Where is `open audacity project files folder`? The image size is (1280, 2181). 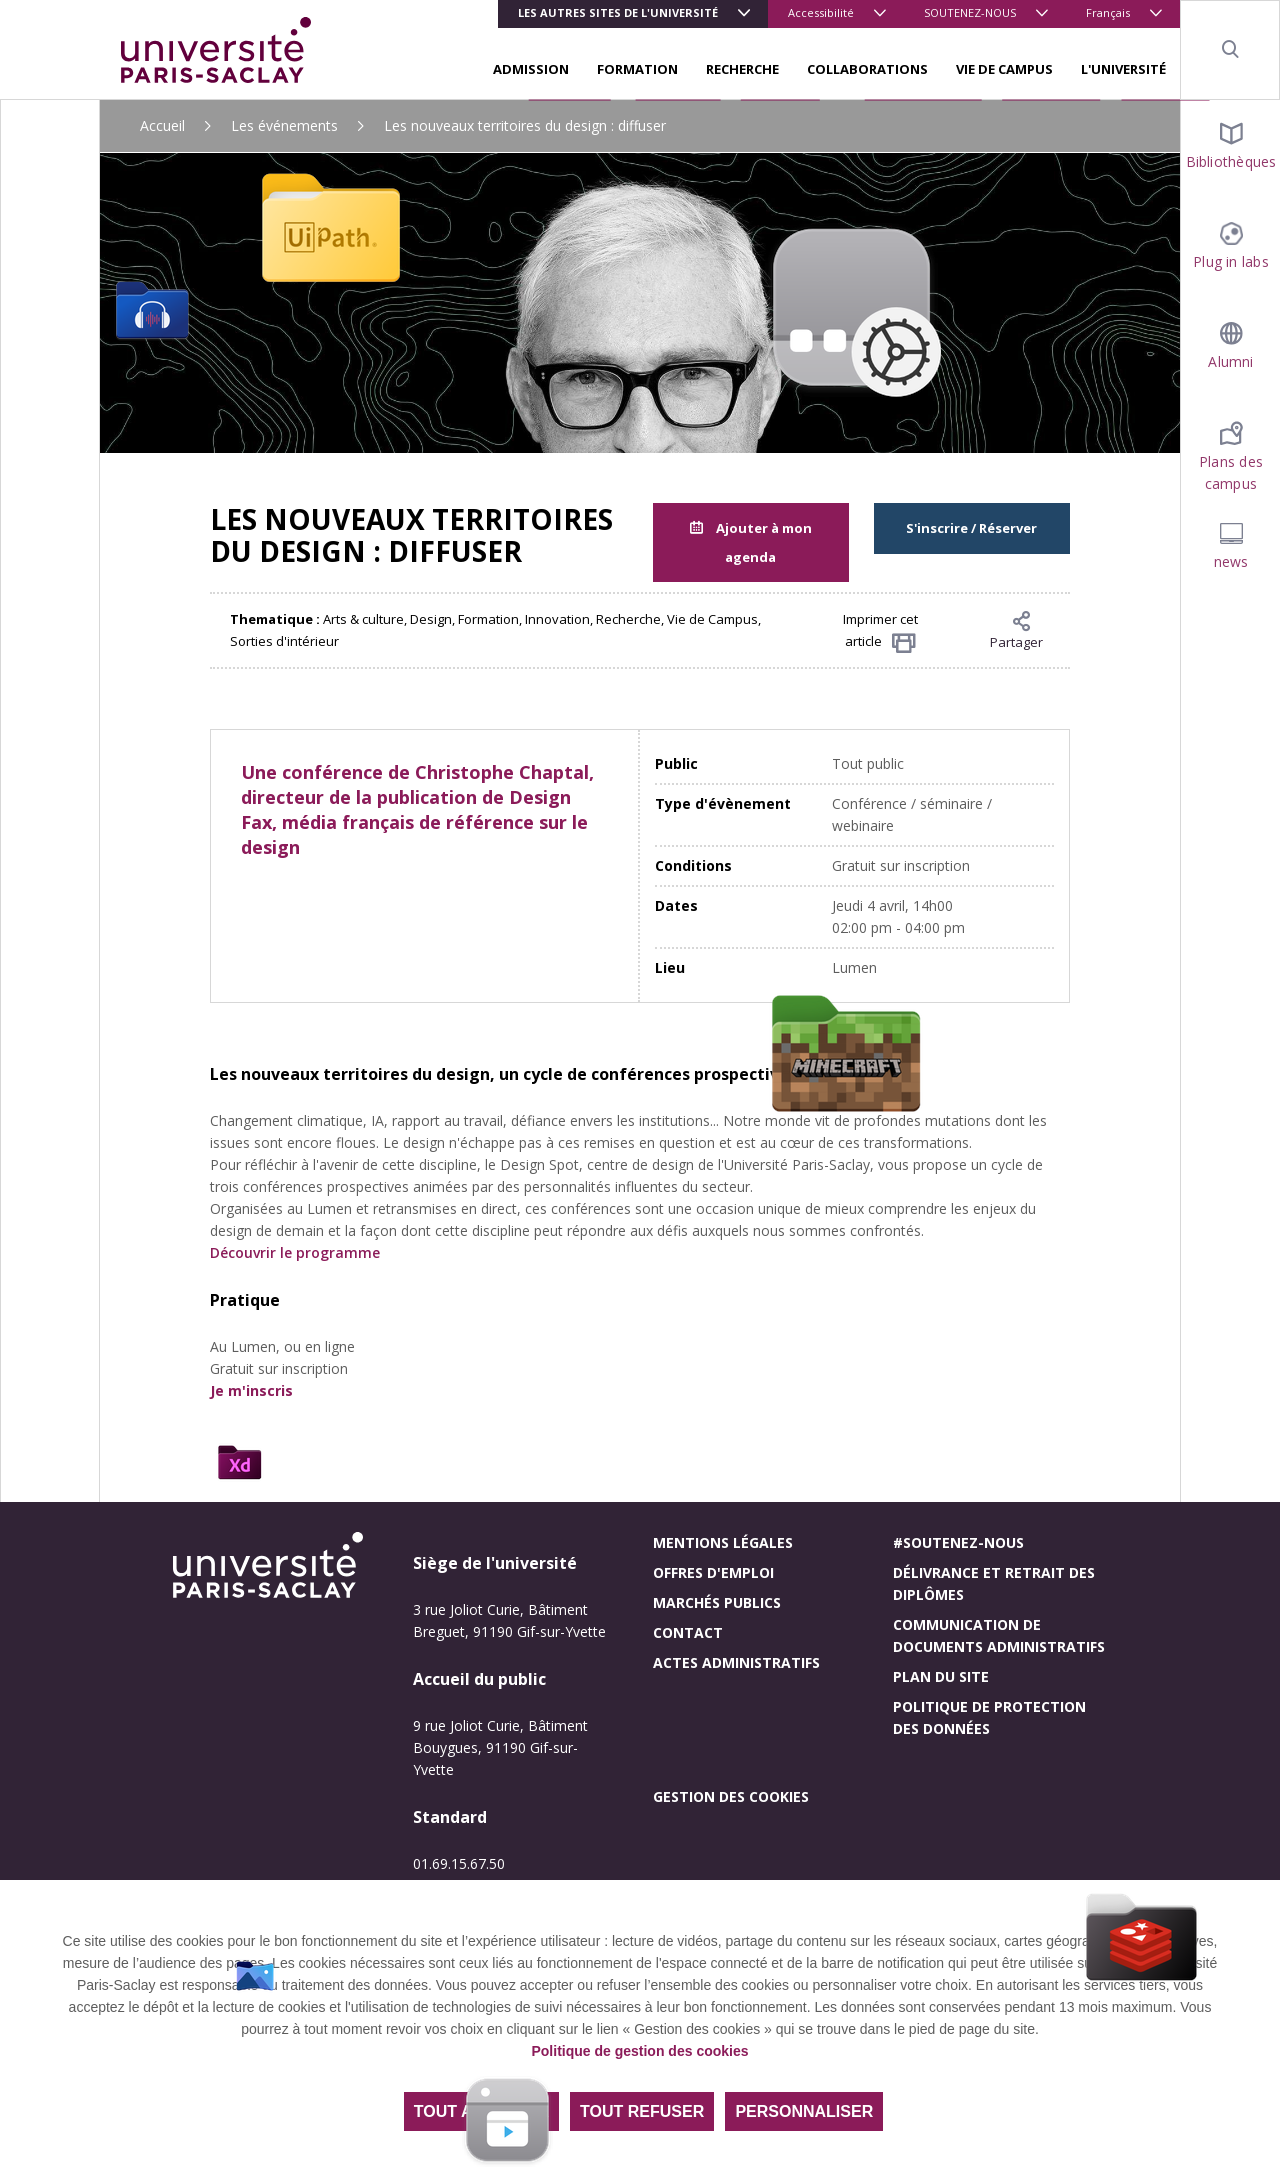
open audacity project files folder is located at coordinates (152, 312).